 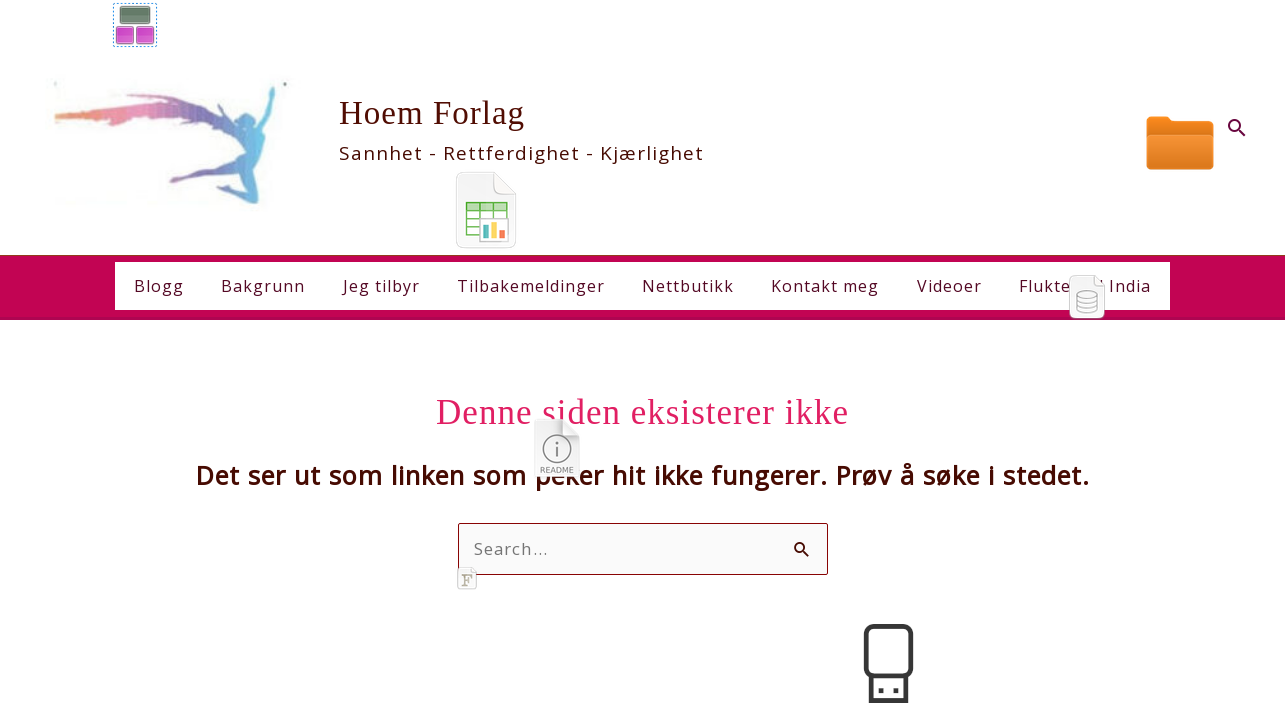 I want to click on eject or safely remove USB drive, so click(x=888, y=663).